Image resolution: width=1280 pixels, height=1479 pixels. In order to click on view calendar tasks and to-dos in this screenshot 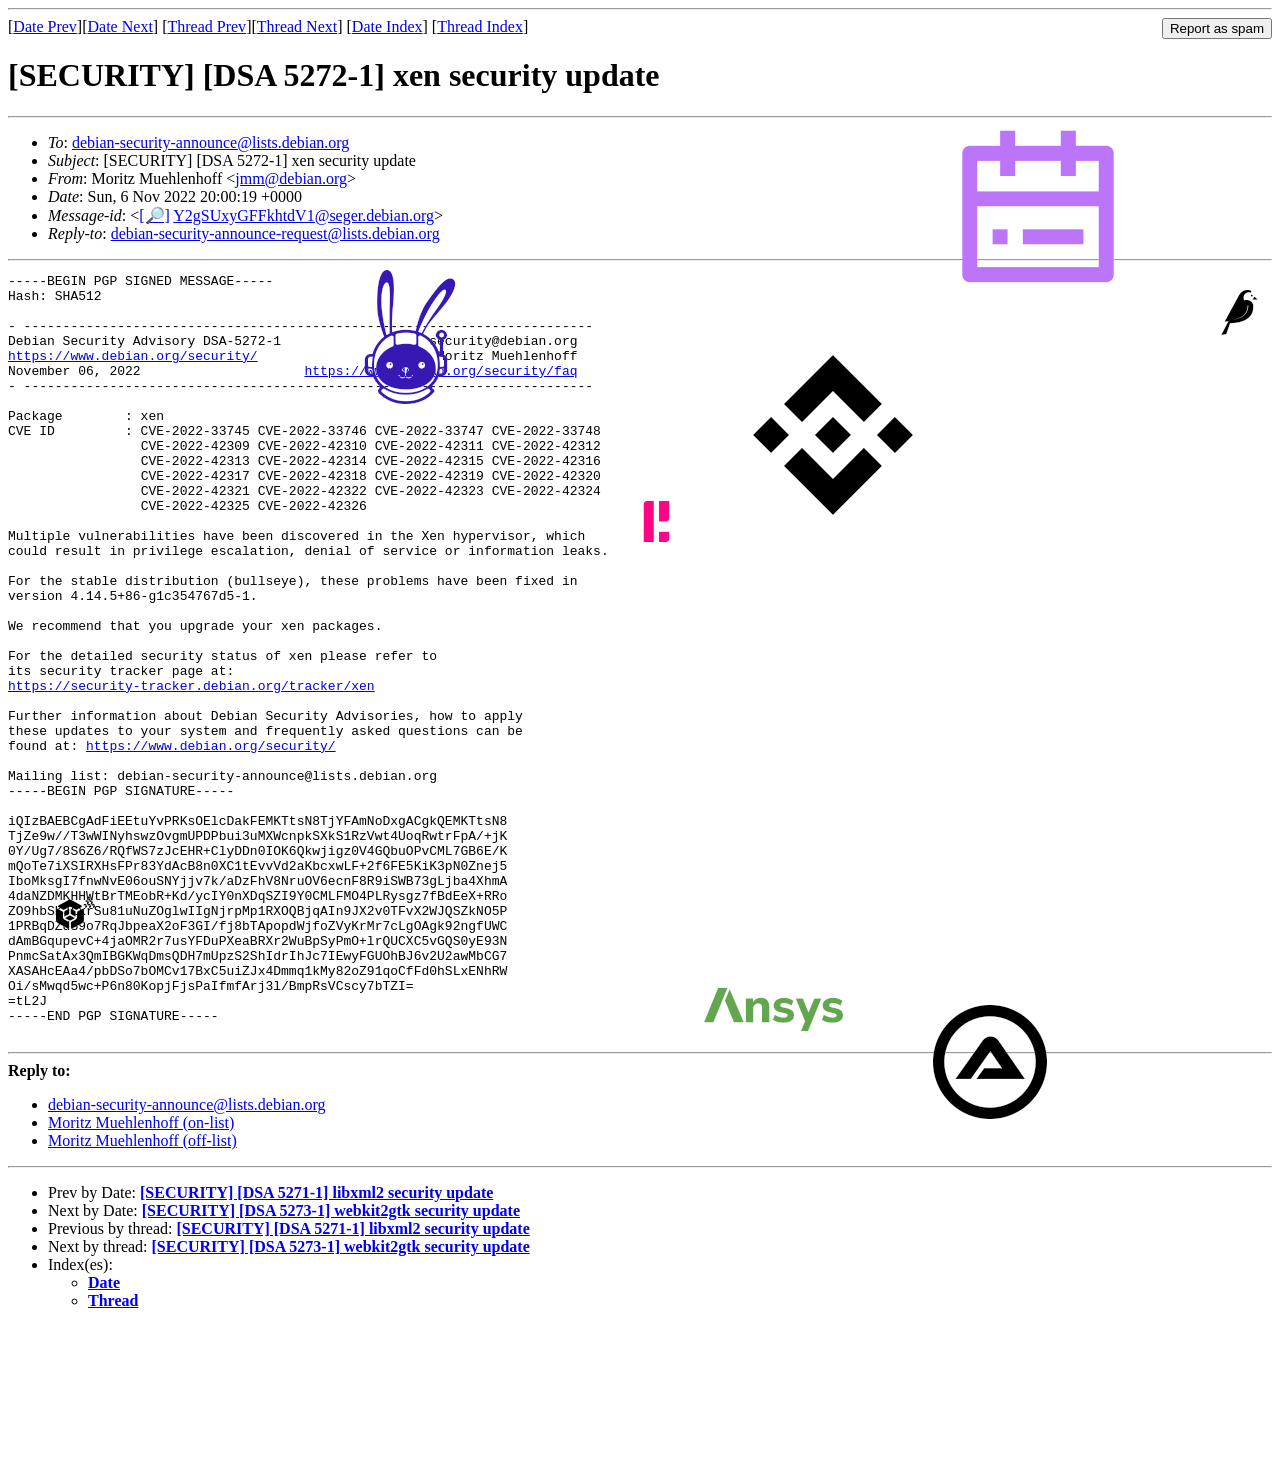, I will do `click(1038, 214)`.